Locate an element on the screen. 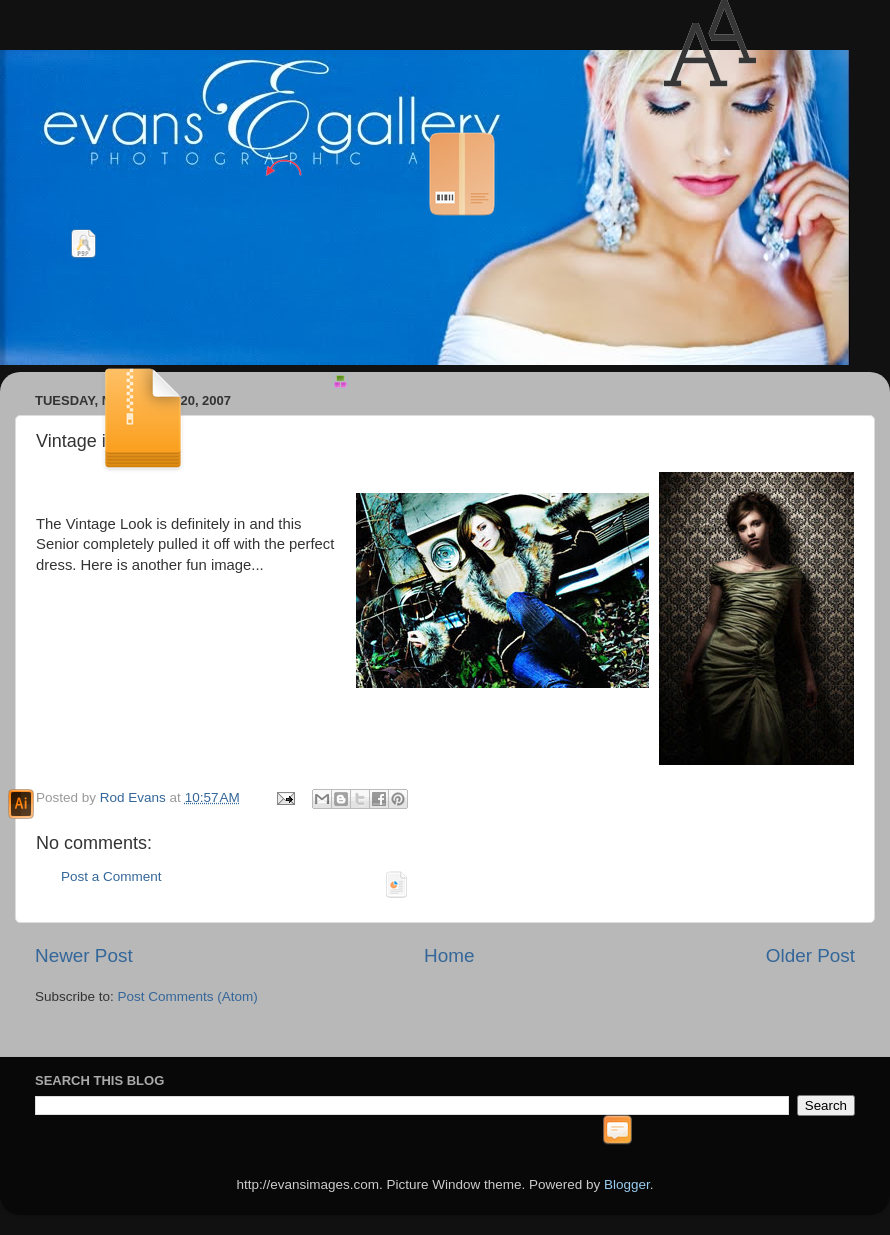 Image resolution: width=890 pixels, height=1235 pixels. open or install a debian software package is located at coordinates (462, 174).